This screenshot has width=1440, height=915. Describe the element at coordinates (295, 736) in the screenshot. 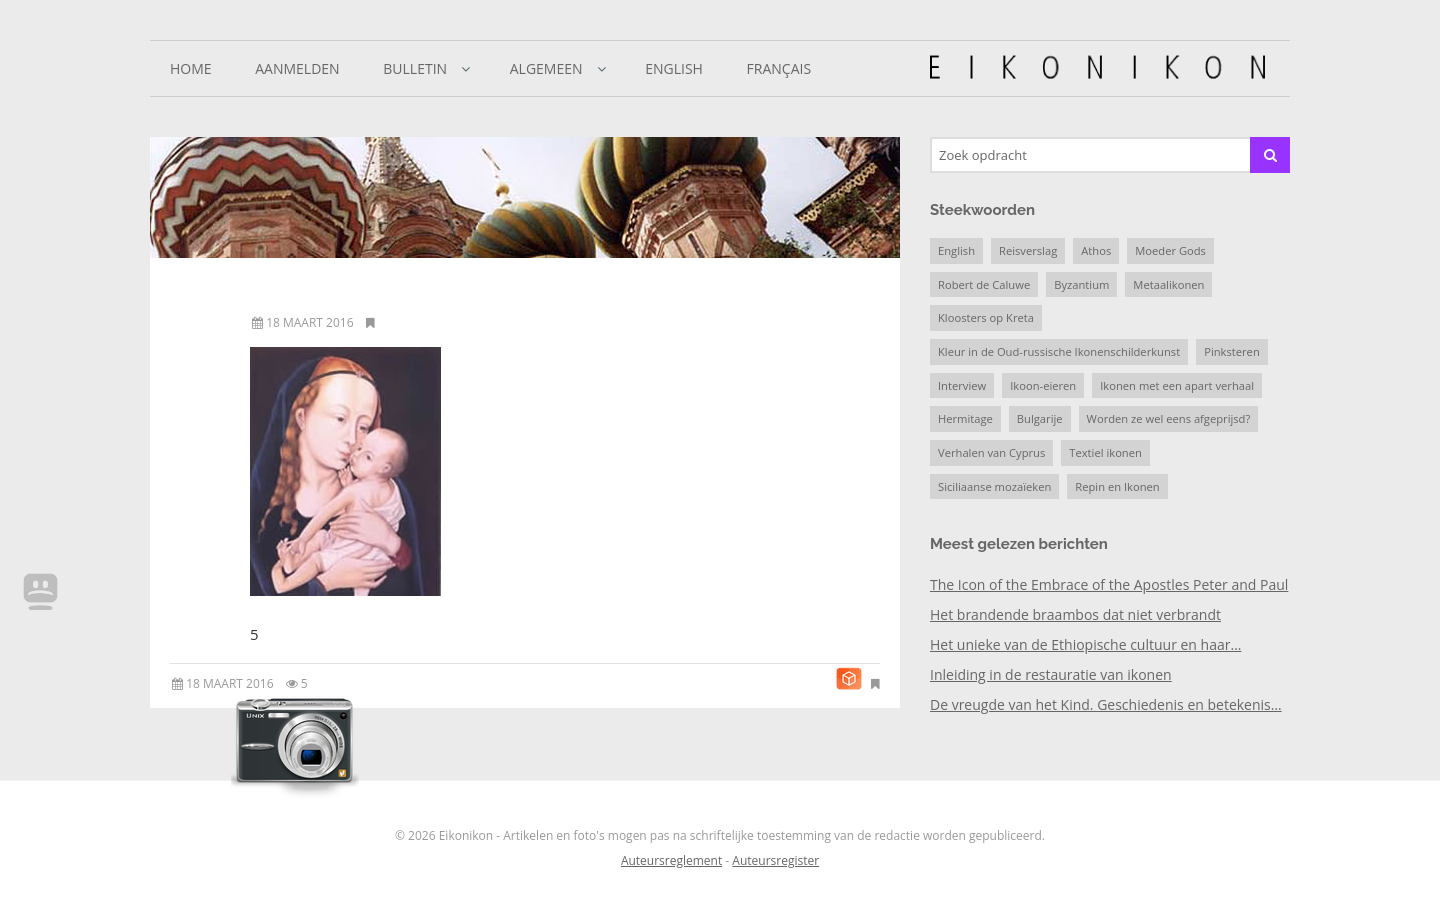

I see `open camera to take a photo` at that location.